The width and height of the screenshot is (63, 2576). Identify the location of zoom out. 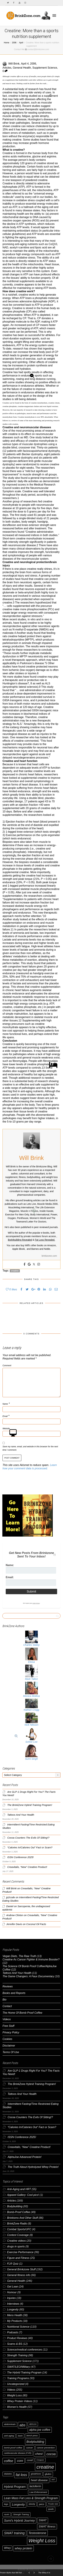
(32, 376).